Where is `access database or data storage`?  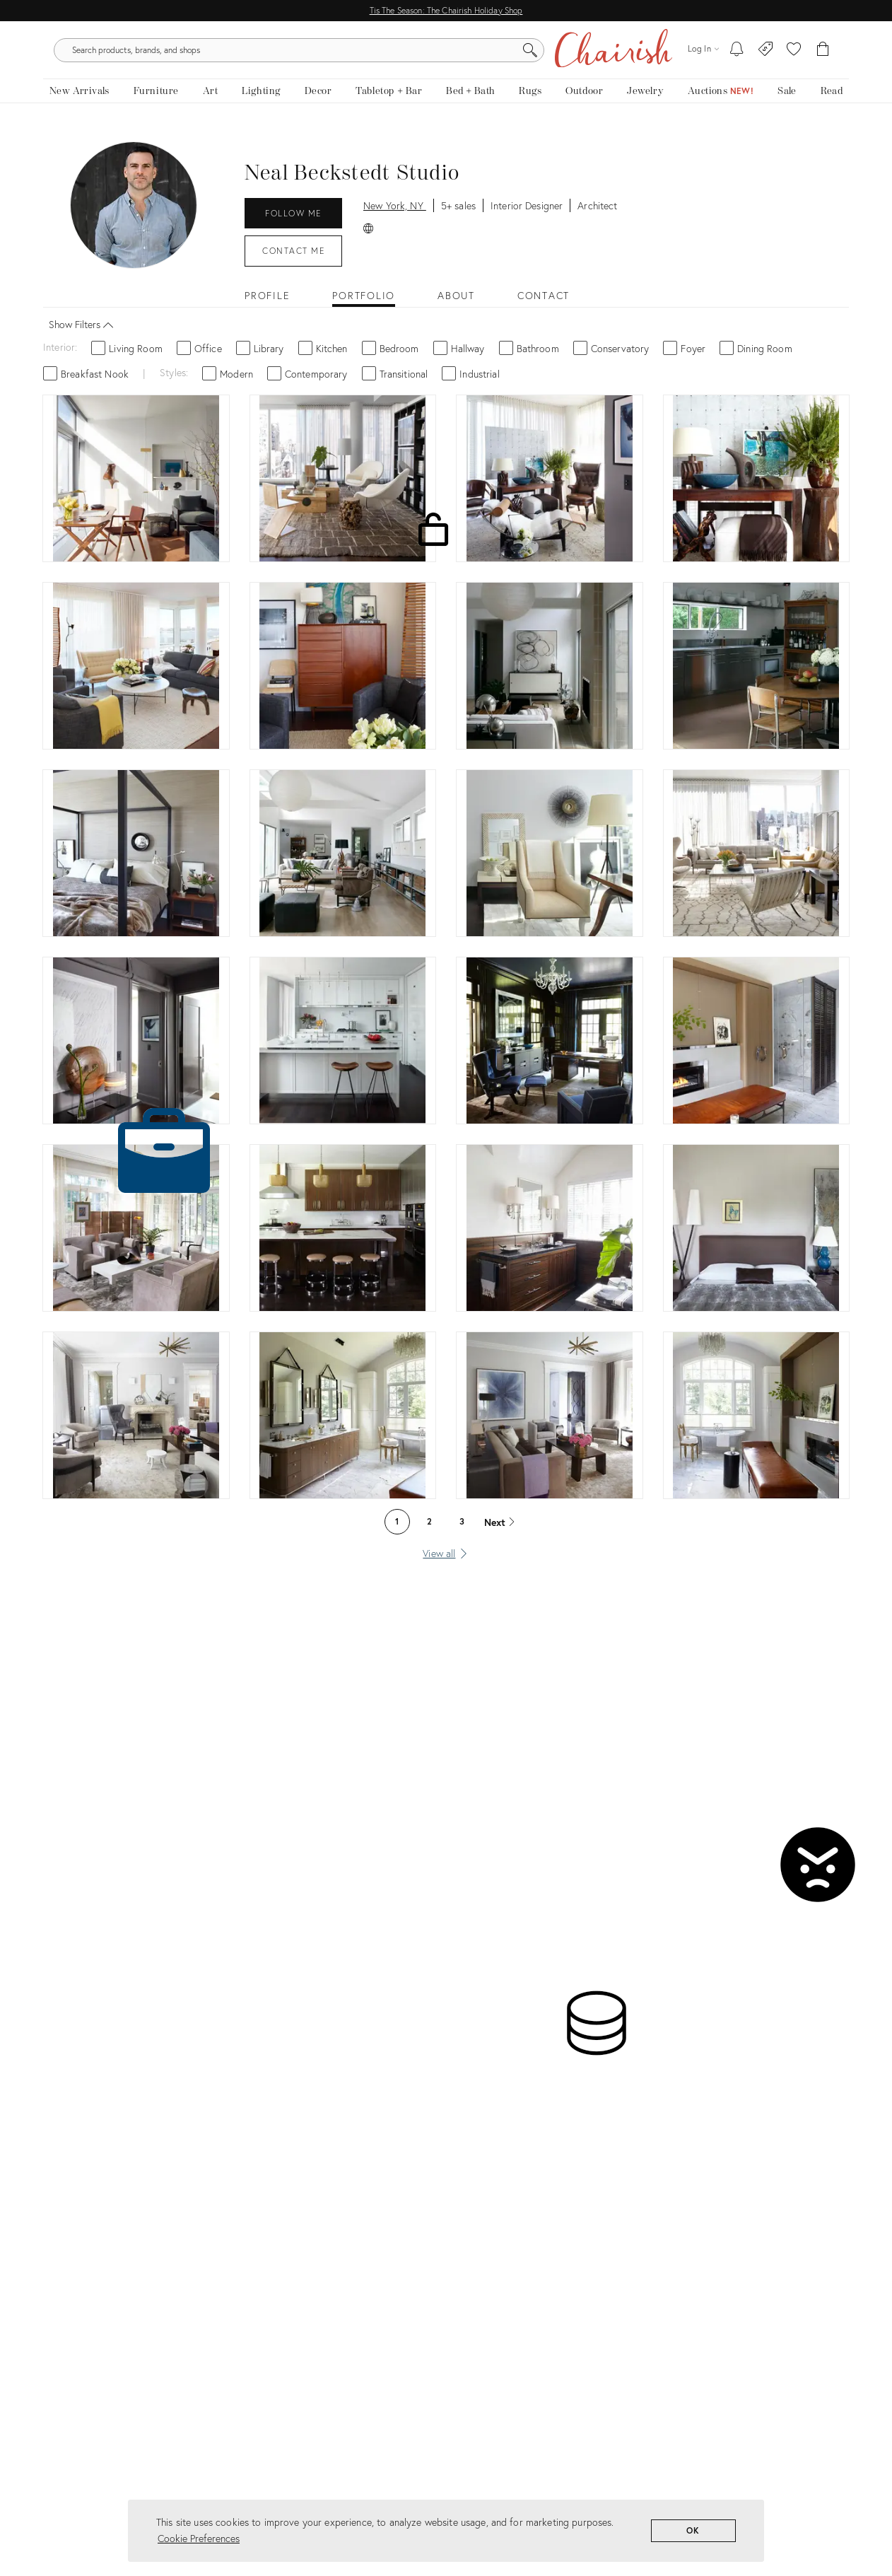
access database or data storage is located at coordinates (597, 2023).